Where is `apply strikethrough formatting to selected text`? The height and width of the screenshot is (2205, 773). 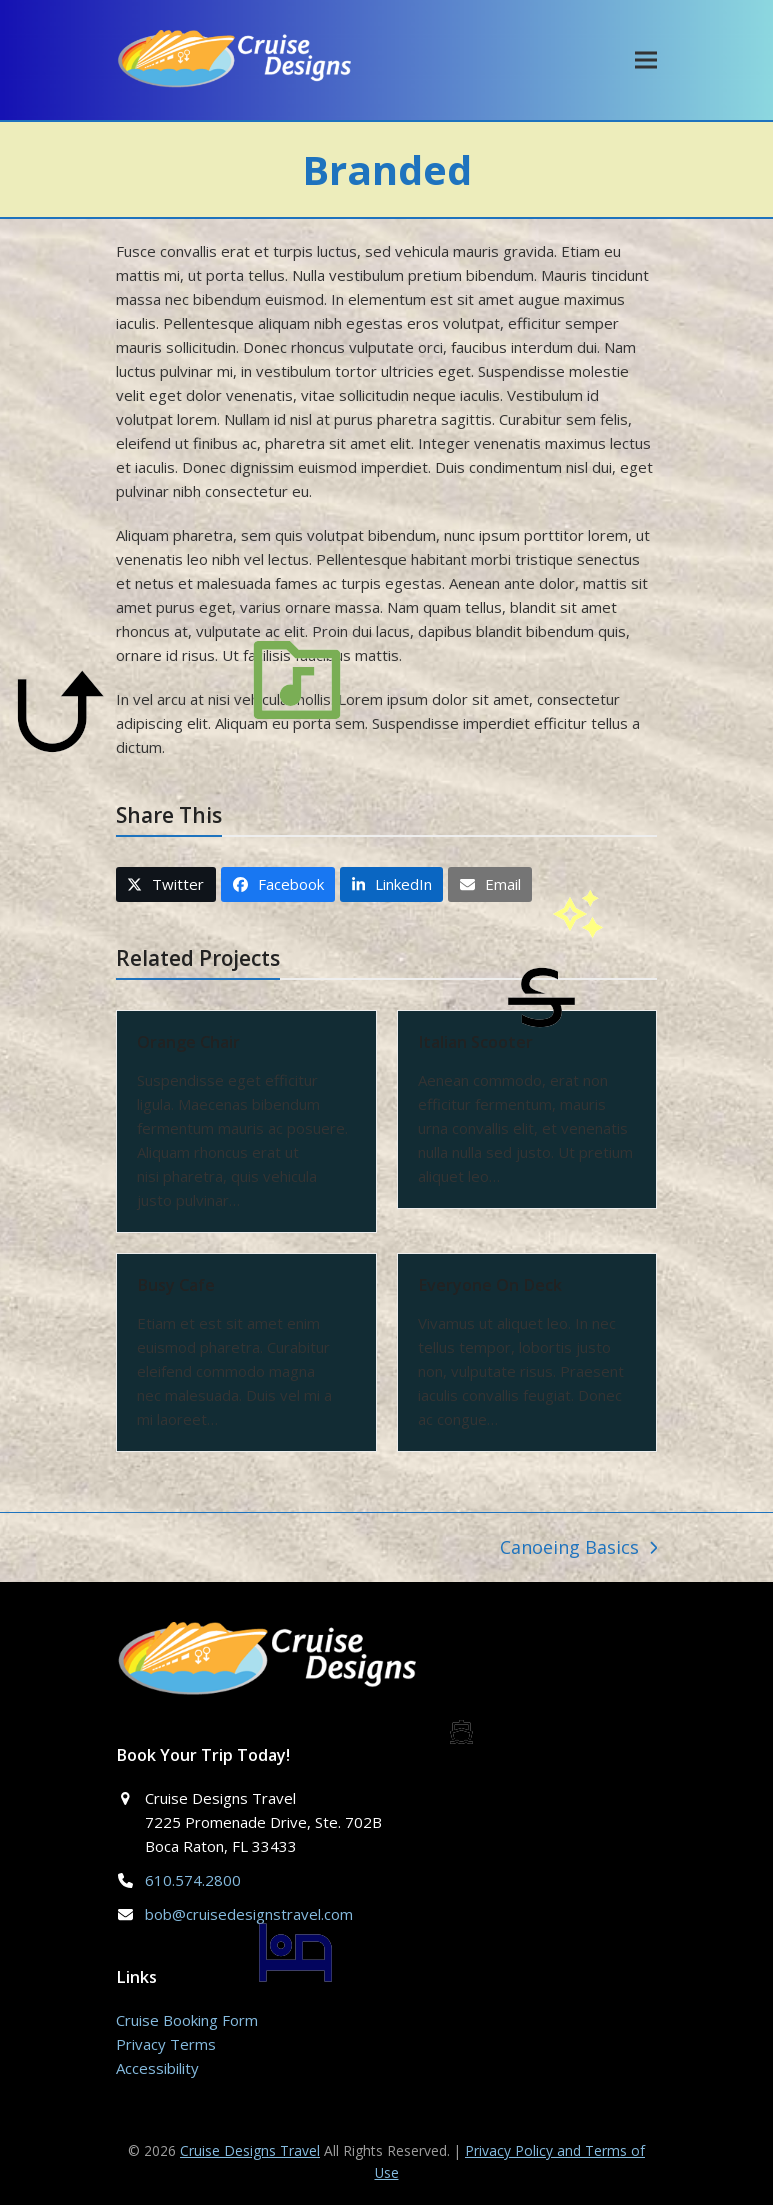 apply strikethrough formatting to selected text is located at coordinates (541, 997).